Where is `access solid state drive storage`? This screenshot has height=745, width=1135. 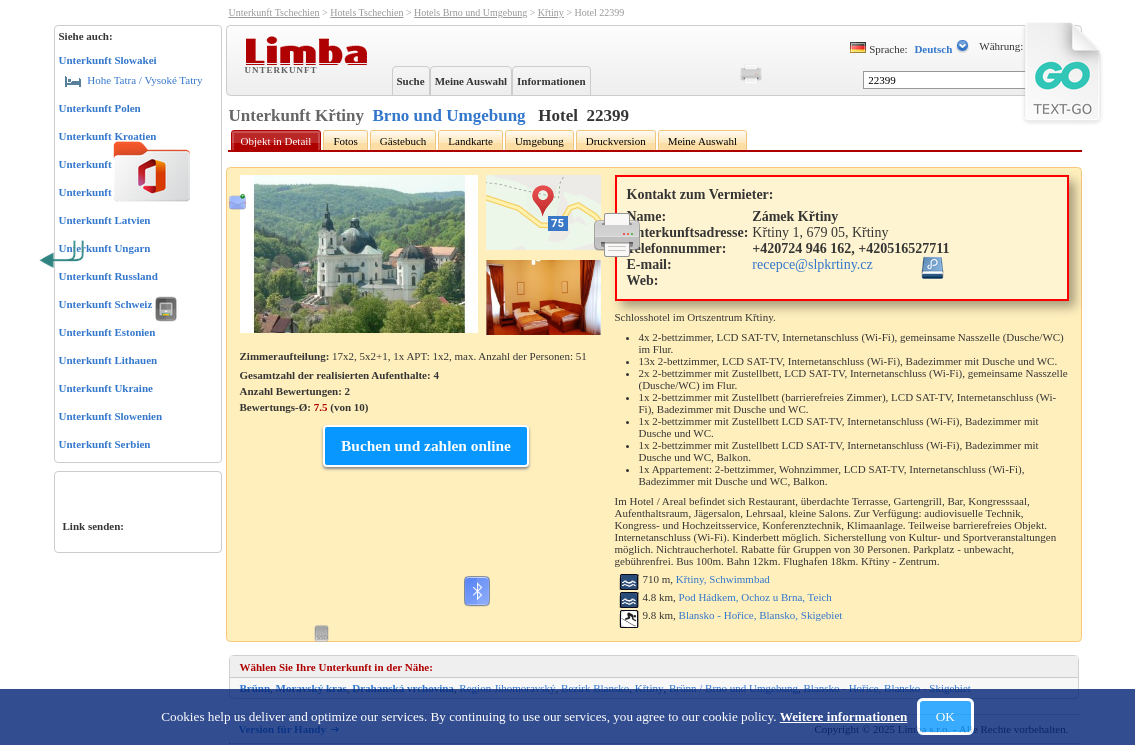
access solid state drive storage is located at coordinates (321, 633).